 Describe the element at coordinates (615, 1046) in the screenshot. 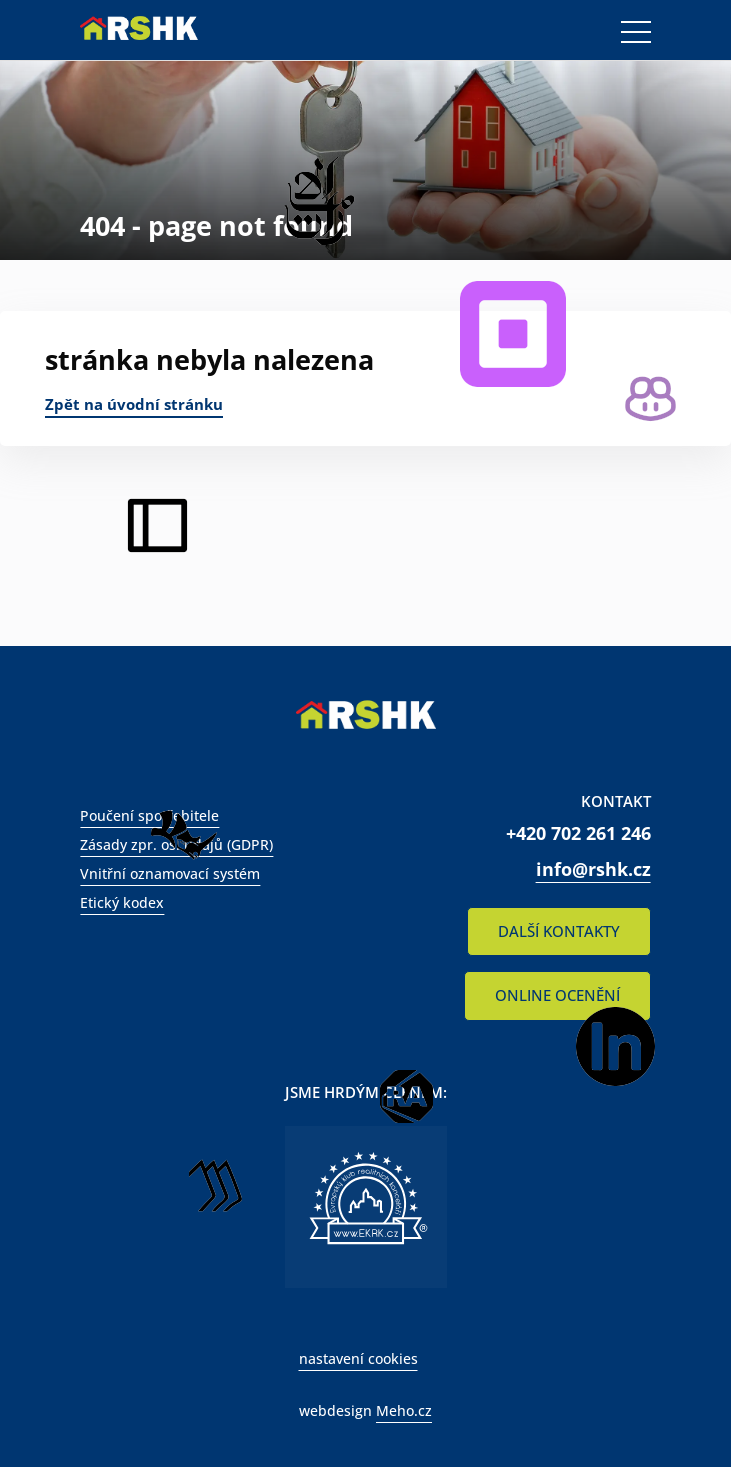

I see `LogMeIn brand logo` at that location.